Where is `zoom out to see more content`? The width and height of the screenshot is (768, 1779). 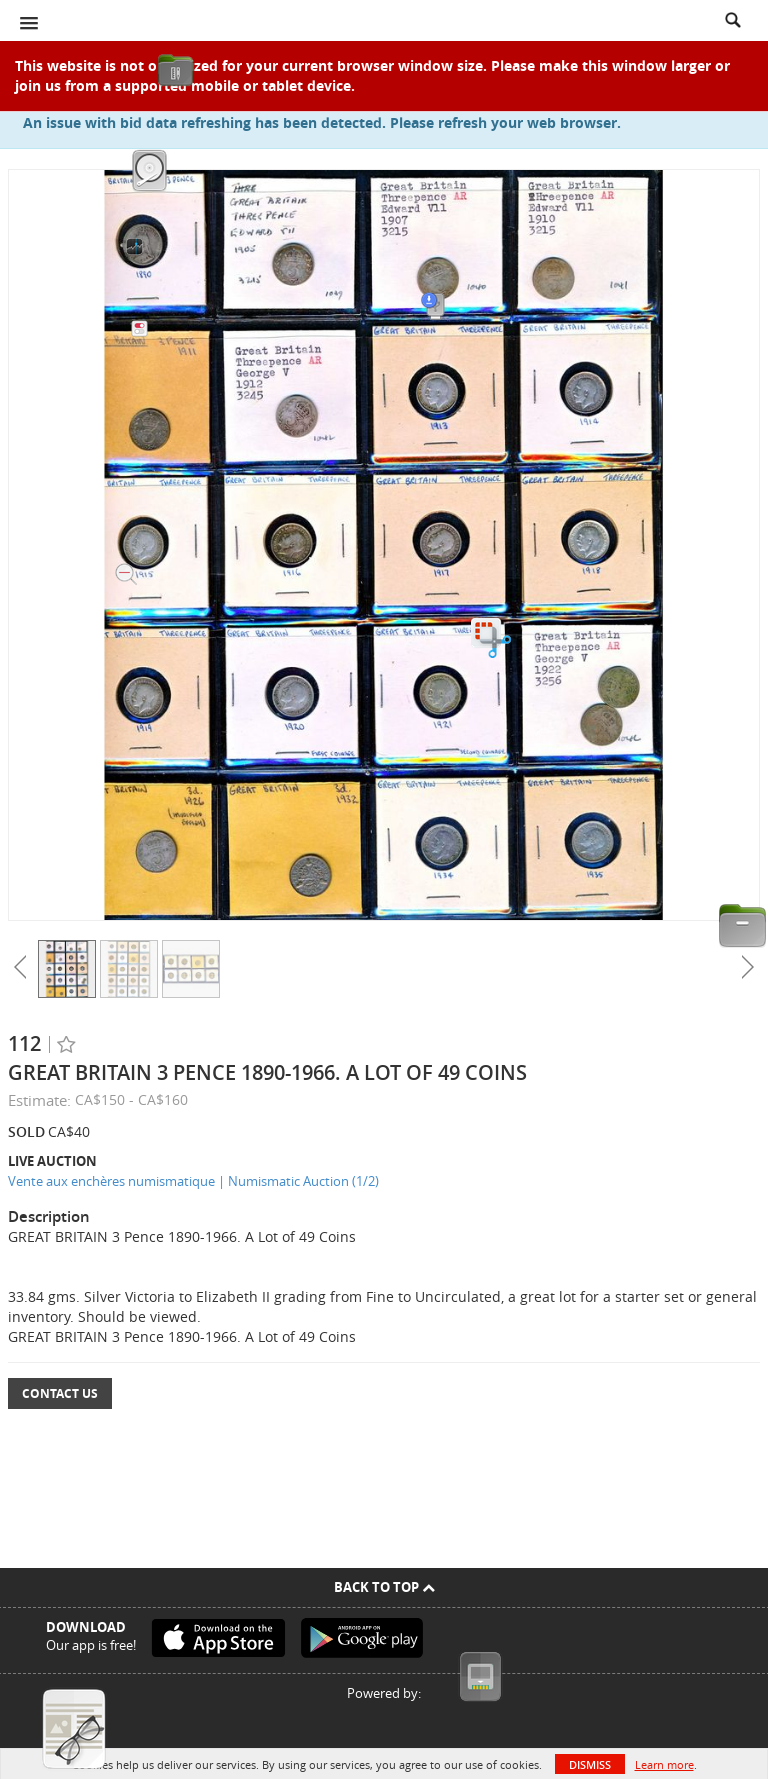
zoom out to see more content is located at coordinates (126, 574).